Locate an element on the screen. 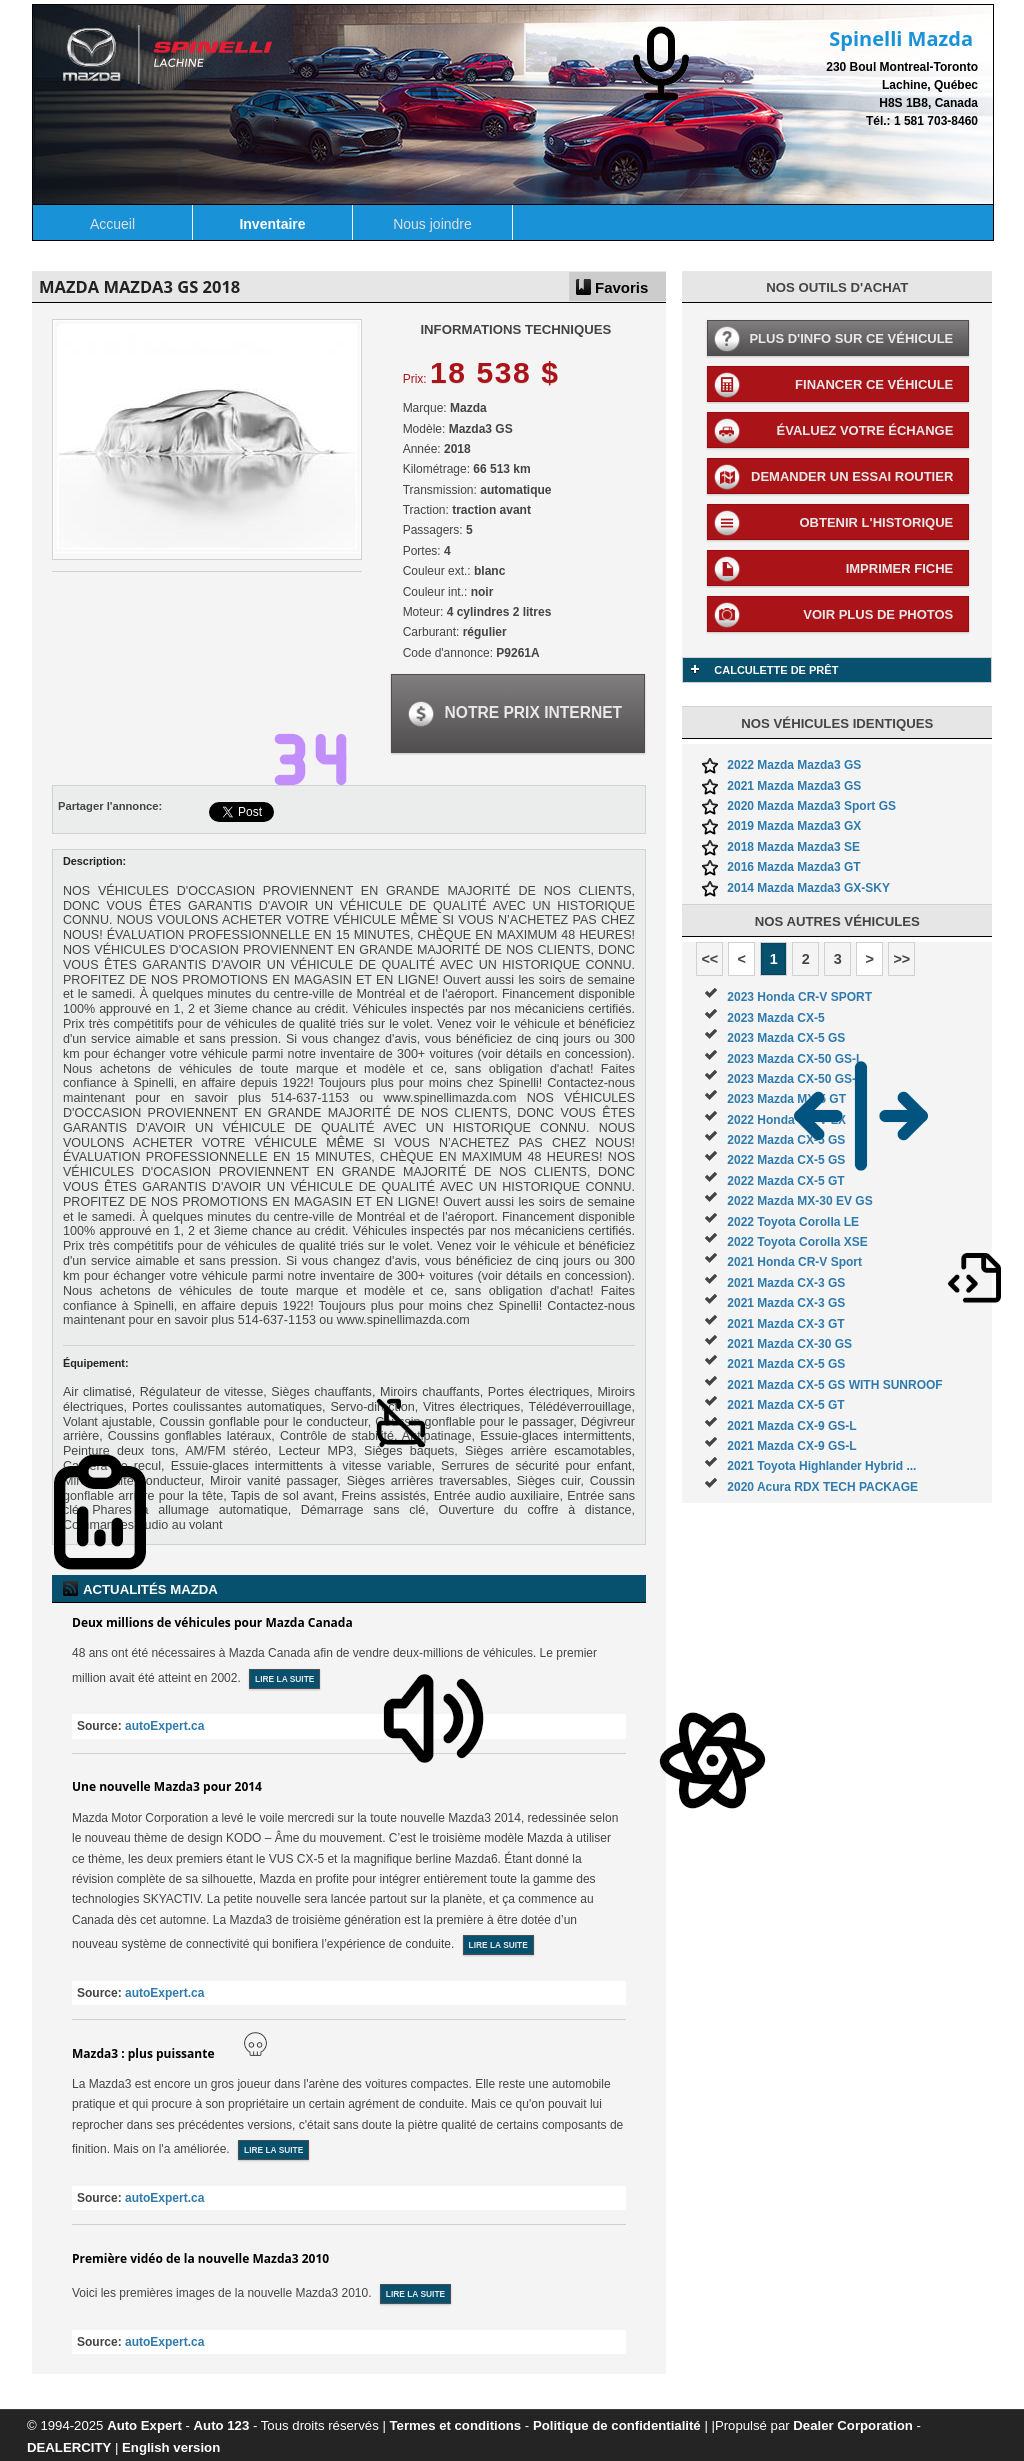 Image resolution: width=1024 pixels, height=2461 pixels. react native framework logo is located at coordinates (712, 1760).